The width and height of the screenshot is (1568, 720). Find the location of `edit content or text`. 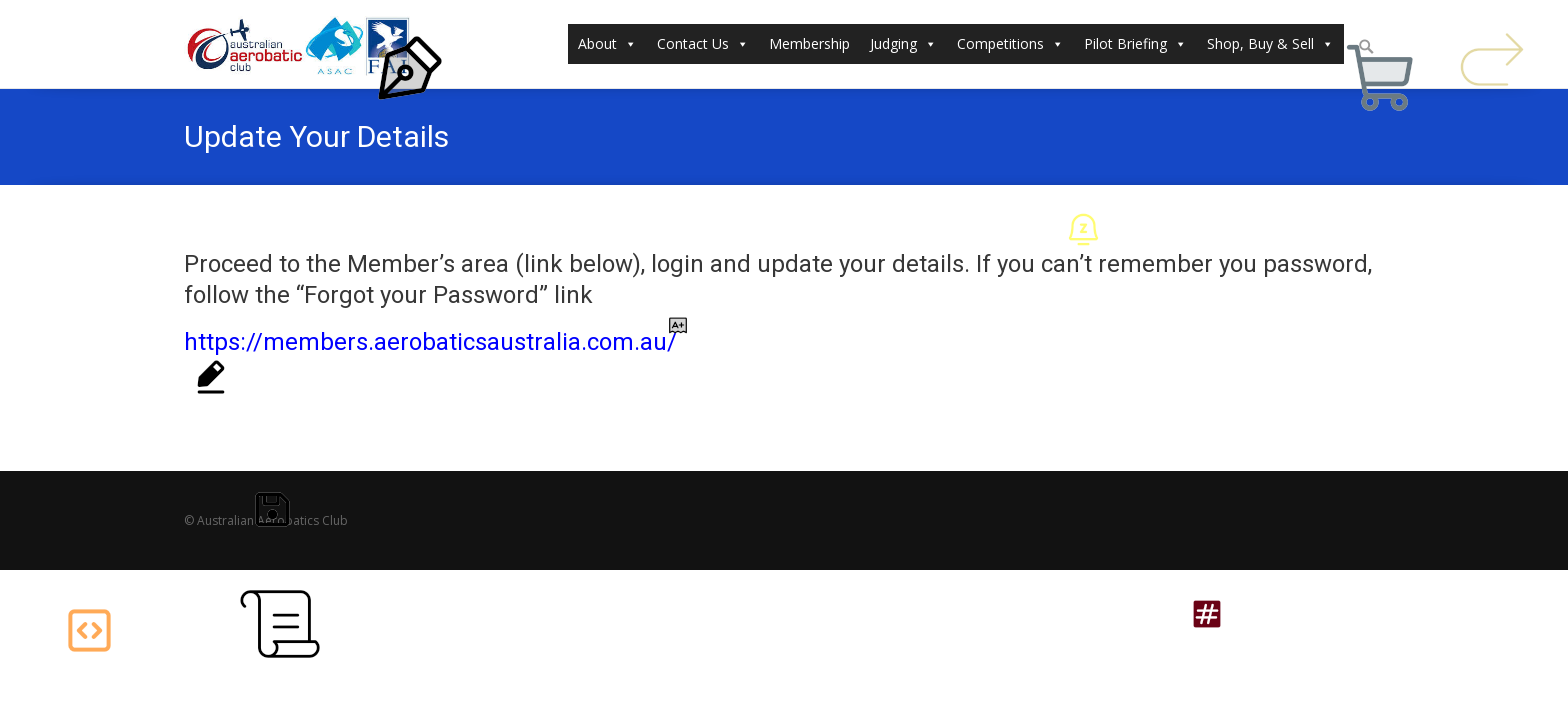

edit content or text is located at coordinates (211, 377).